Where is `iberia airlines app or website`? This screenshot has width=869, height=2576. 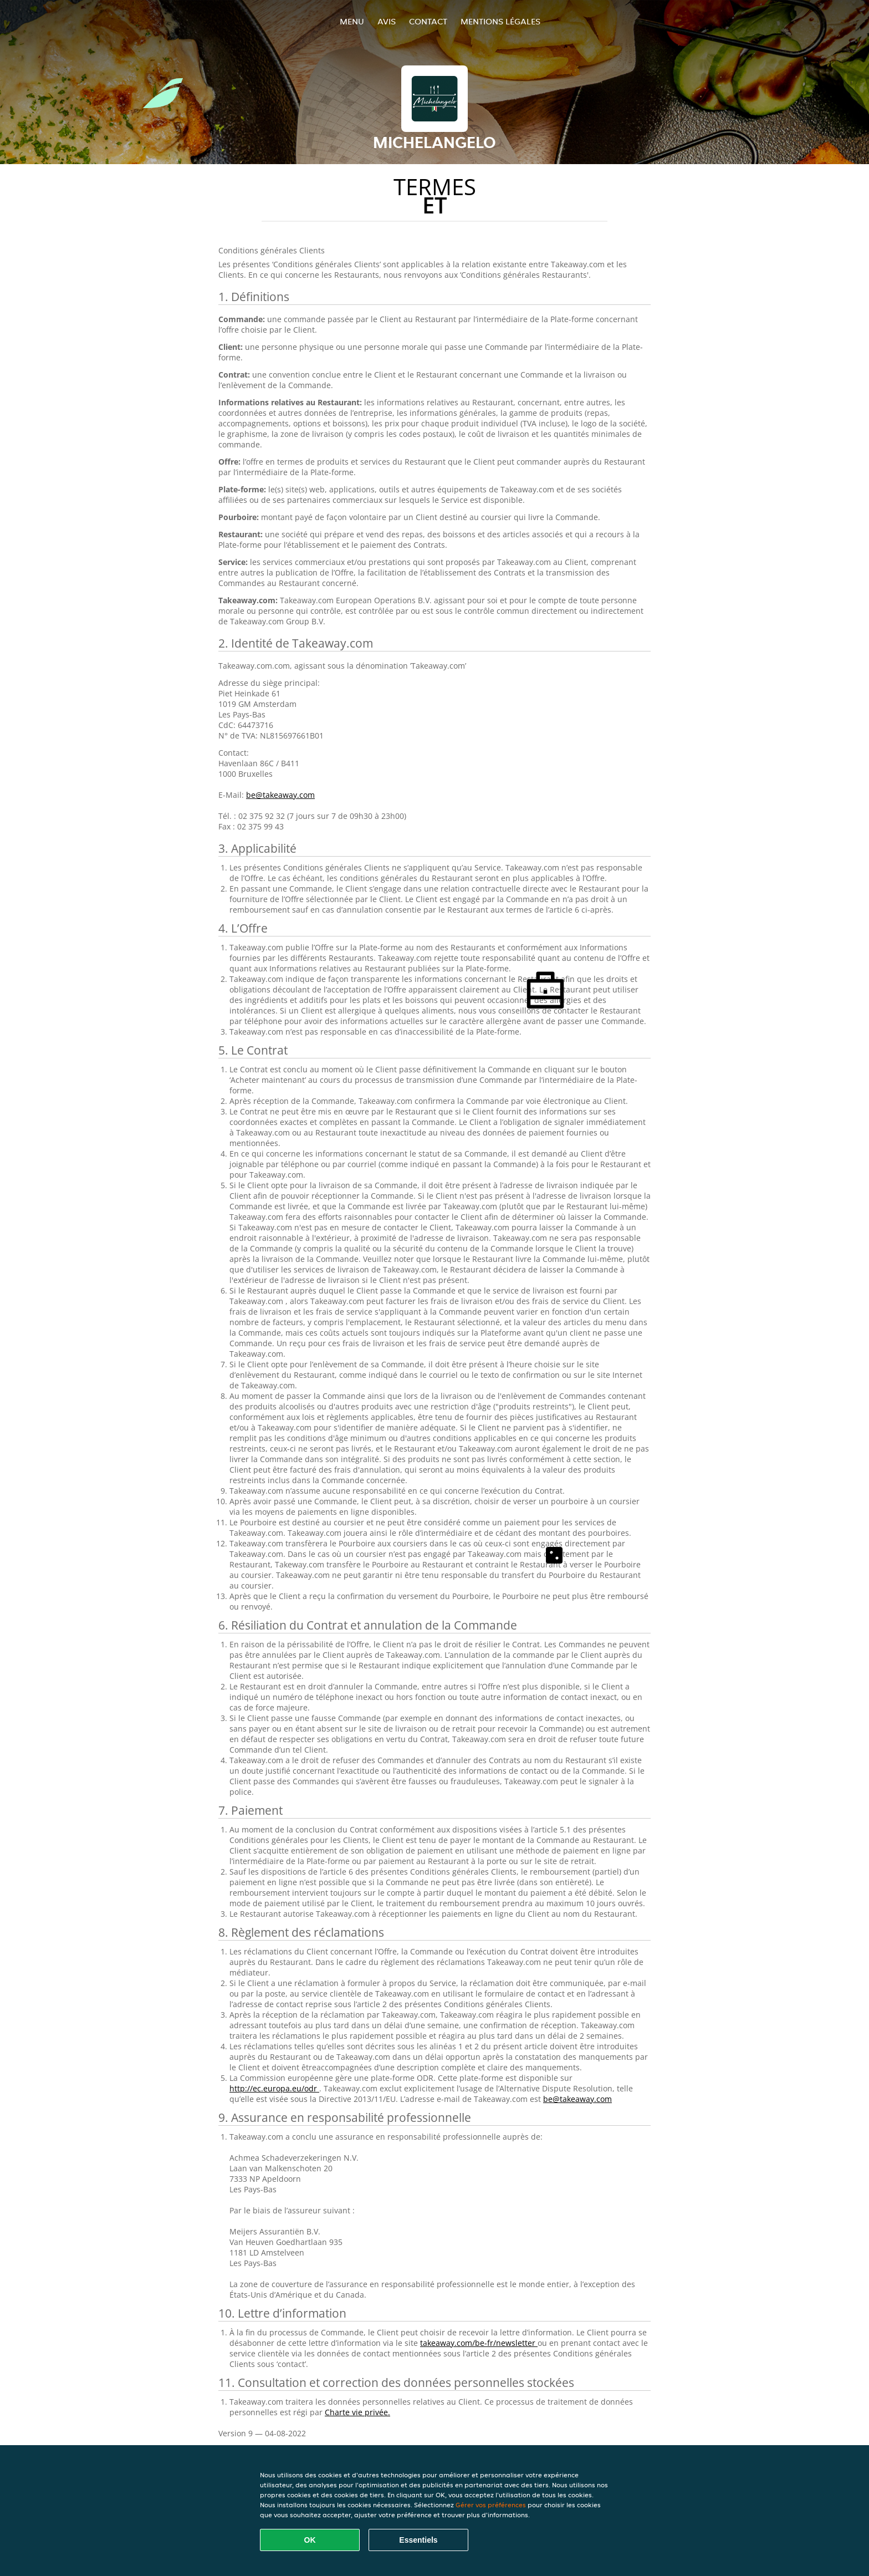
iberia airlines app or website is located at coordinates (163, 93).